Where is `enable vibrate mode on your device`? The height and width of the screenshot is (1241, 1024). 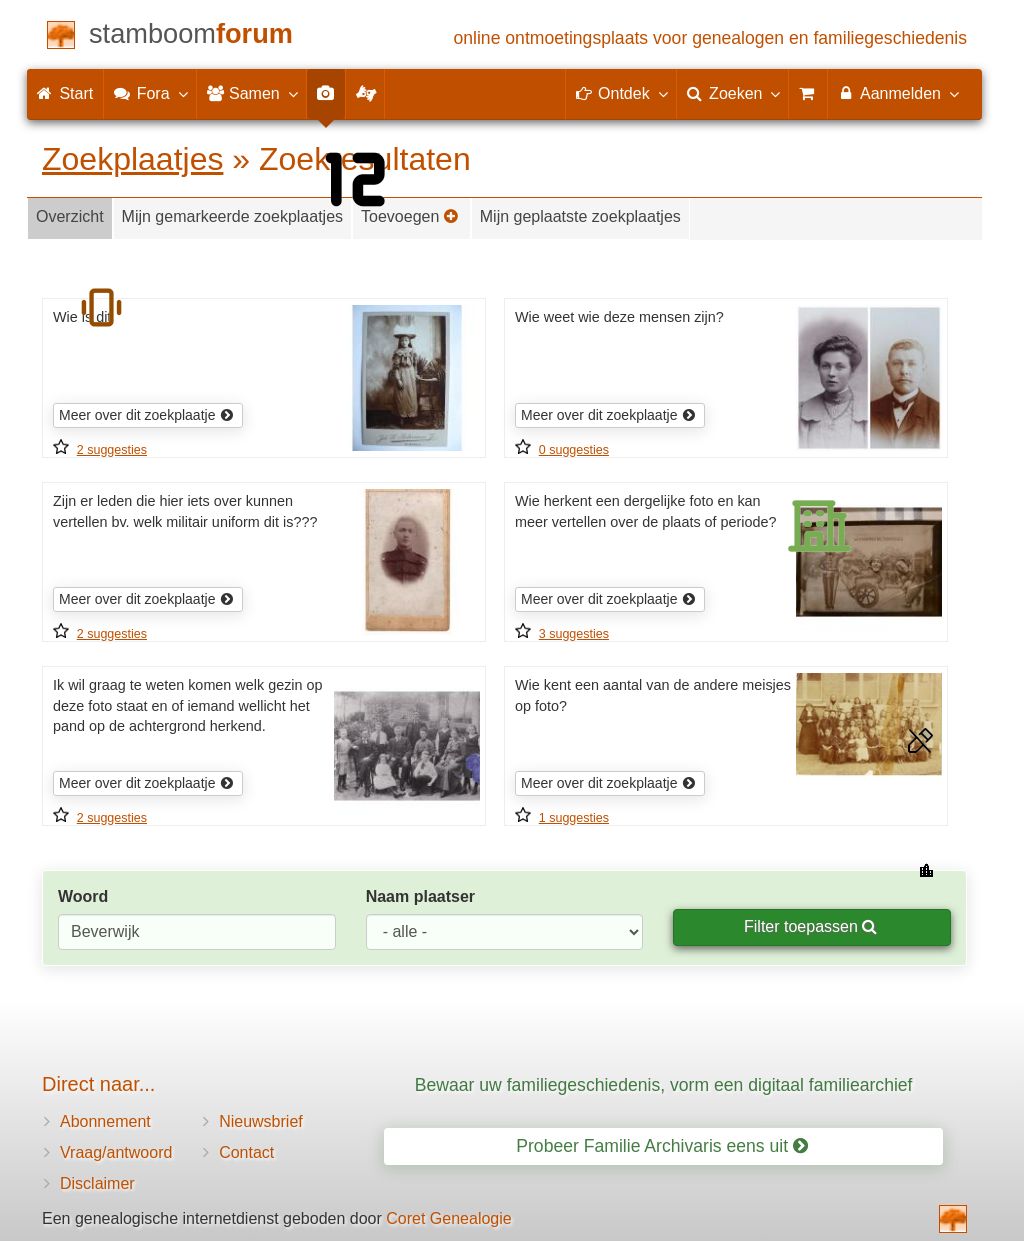
enable vibrate mode on your device is located at coordinates (101, 307).